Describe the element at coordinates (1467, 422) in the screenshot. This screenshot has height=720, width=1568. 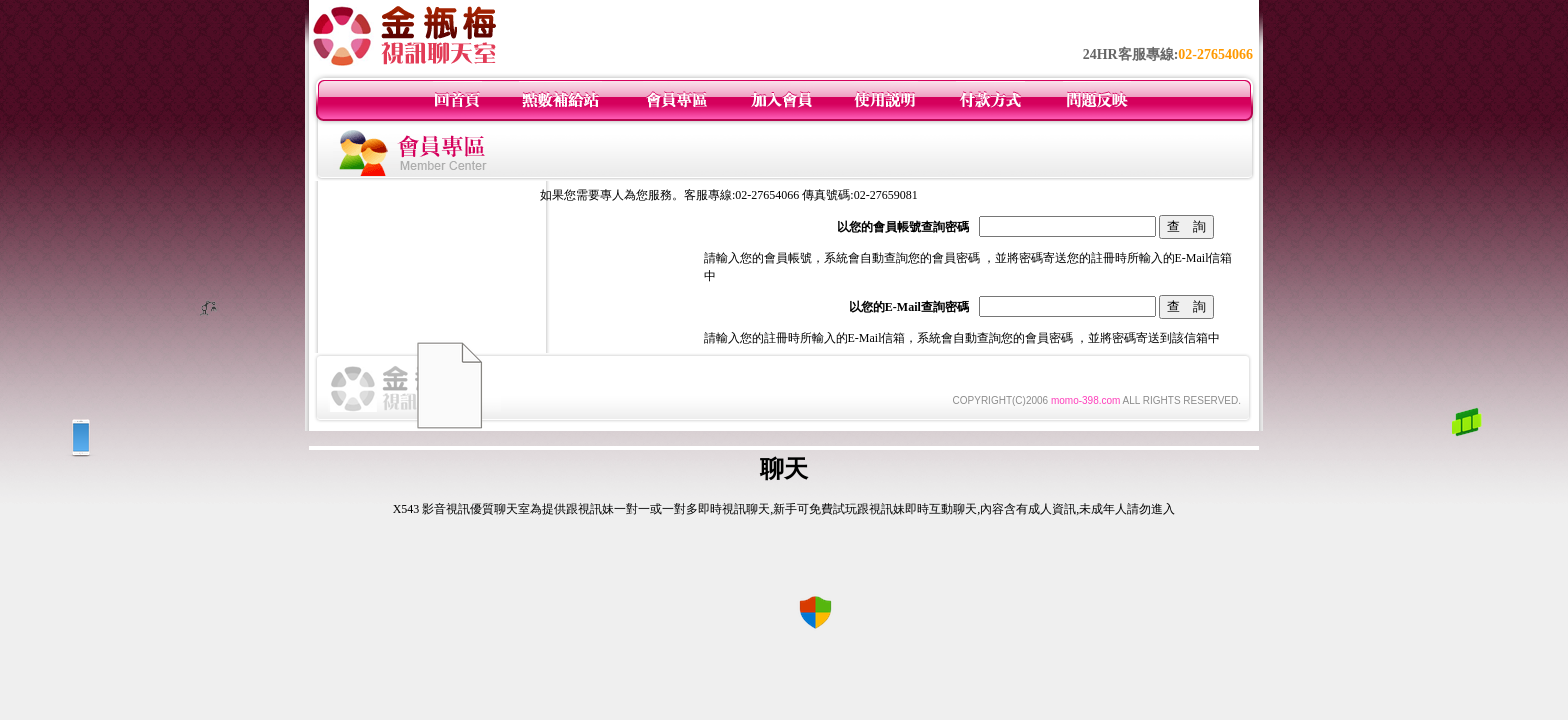
I see `open xbox game bar` at that location.